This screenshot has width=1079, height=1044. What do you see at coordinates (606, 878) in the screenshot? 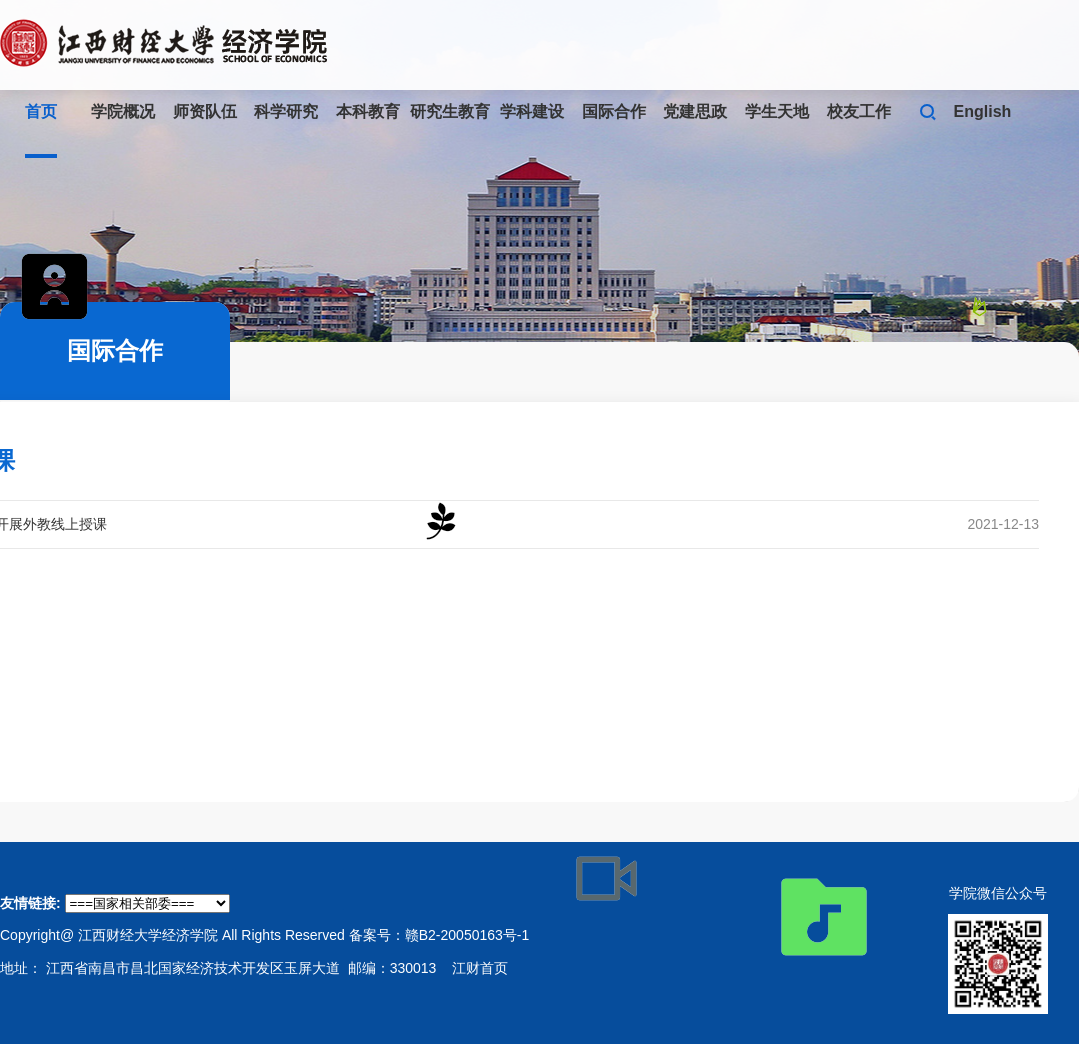
I see `turn on camera for video call` at bounding box center [606, 878].